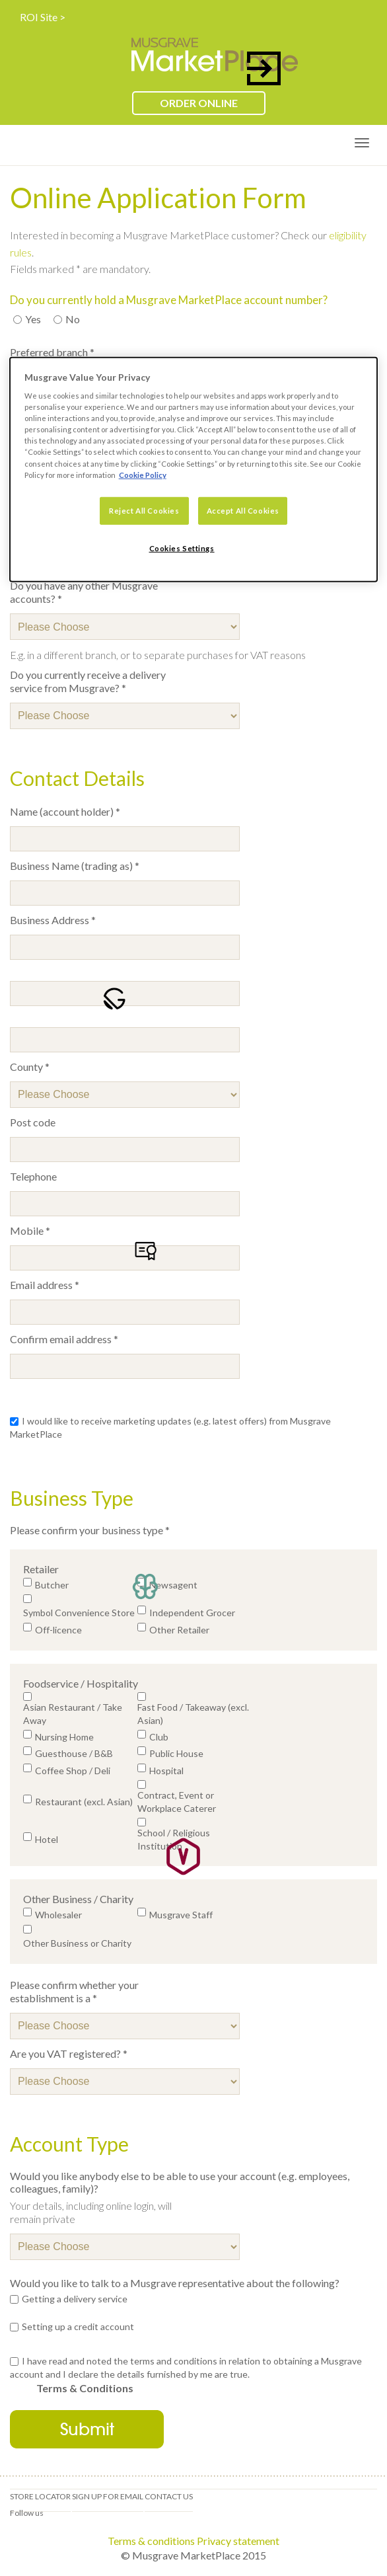 The width and height of the screenshot is (387, 2576). I want to click on view certification or credentials, so click(145, 1250).